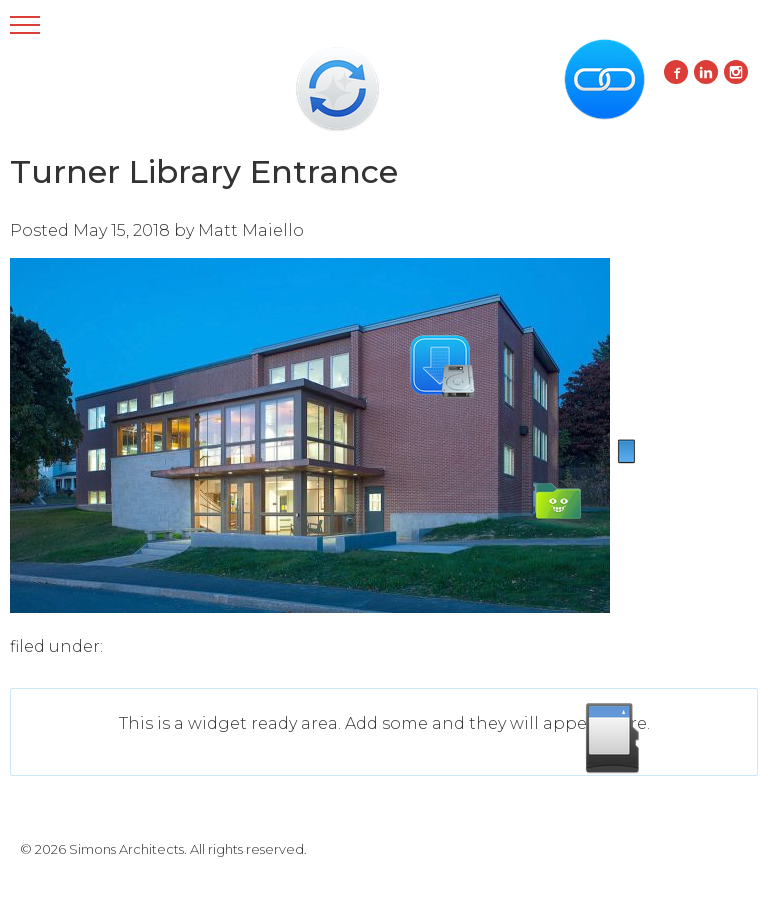 Image resolution: width=768 pixels, height=898 pixels. What do you see at coordinates (337, 88) in the screenshot?
I see `check for application updates` at bounding box center [337, 88].